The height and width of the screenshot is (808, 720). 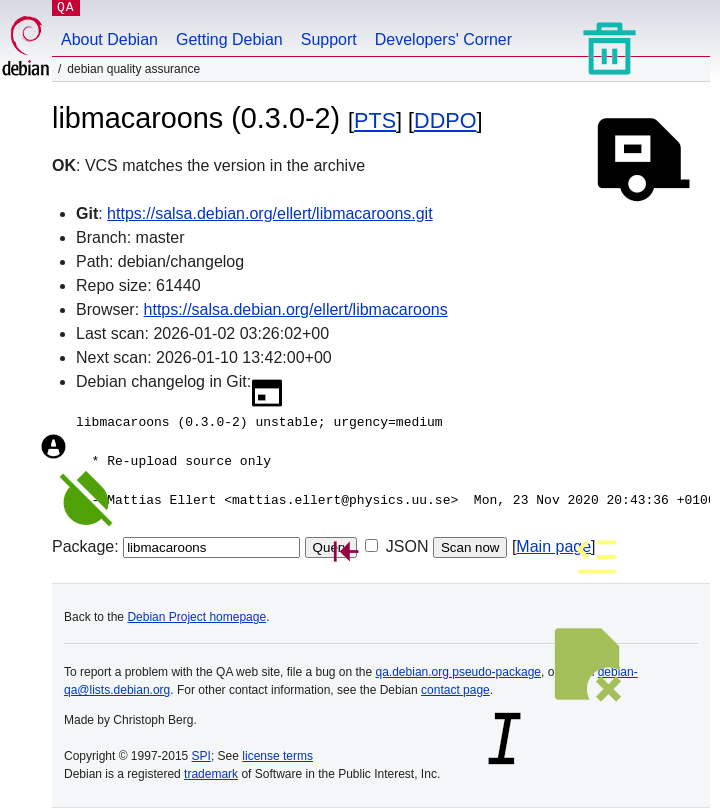 What do you see at coordinates (609, 48) in the screenshot?
I see `delete selected item` at bounding box center [609, 48].